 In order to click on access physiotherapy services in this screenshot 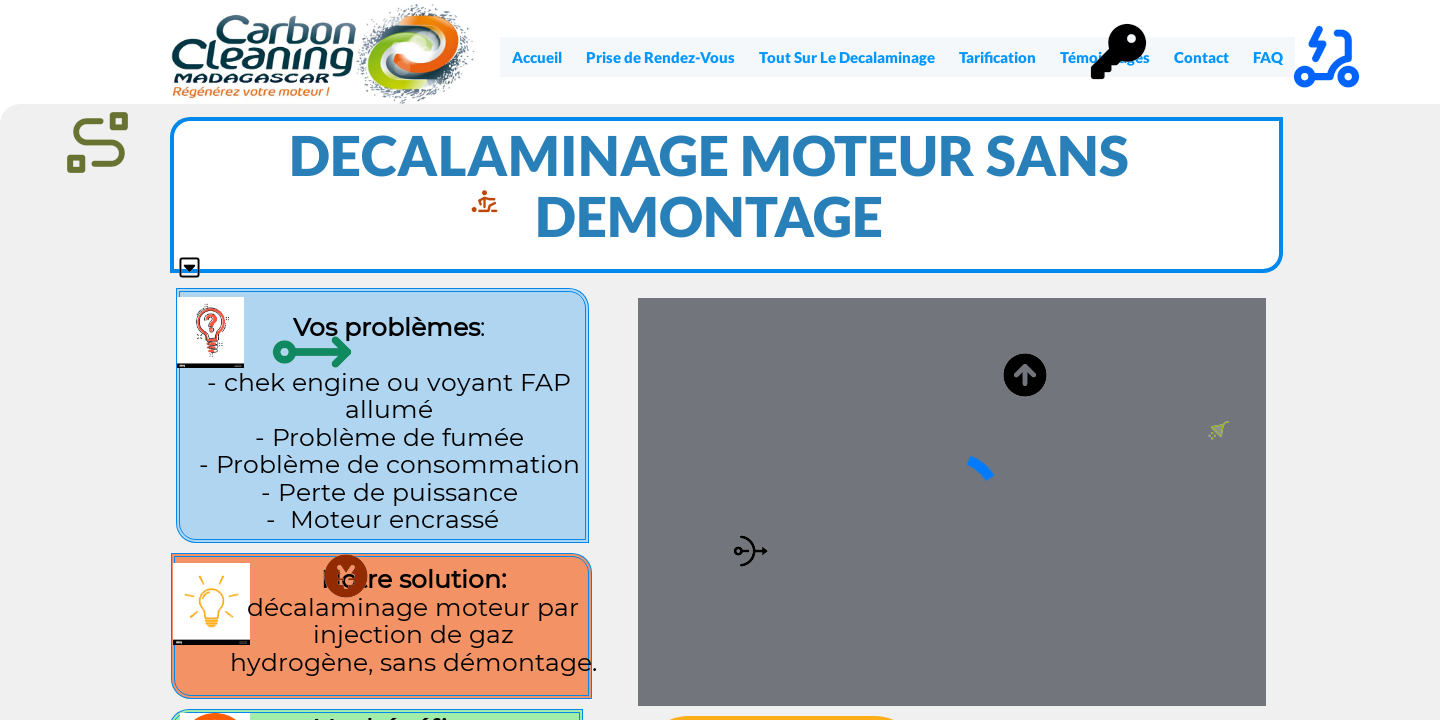, I will do `click(484, 200)`.